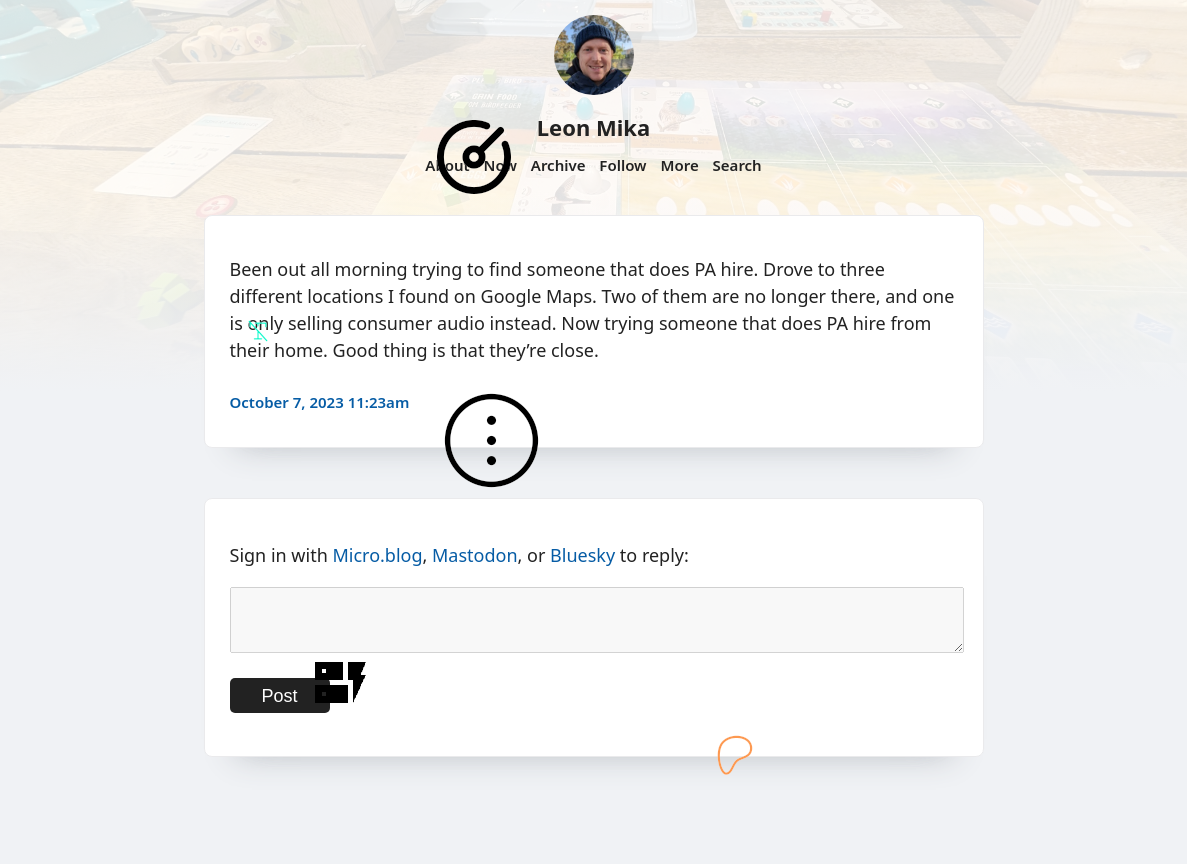 This screenshot has width=1187, height=864. Describe the element at coordinates (474, 157) in the screenshot. I see `view performance metrics or usage statistics` at that location.